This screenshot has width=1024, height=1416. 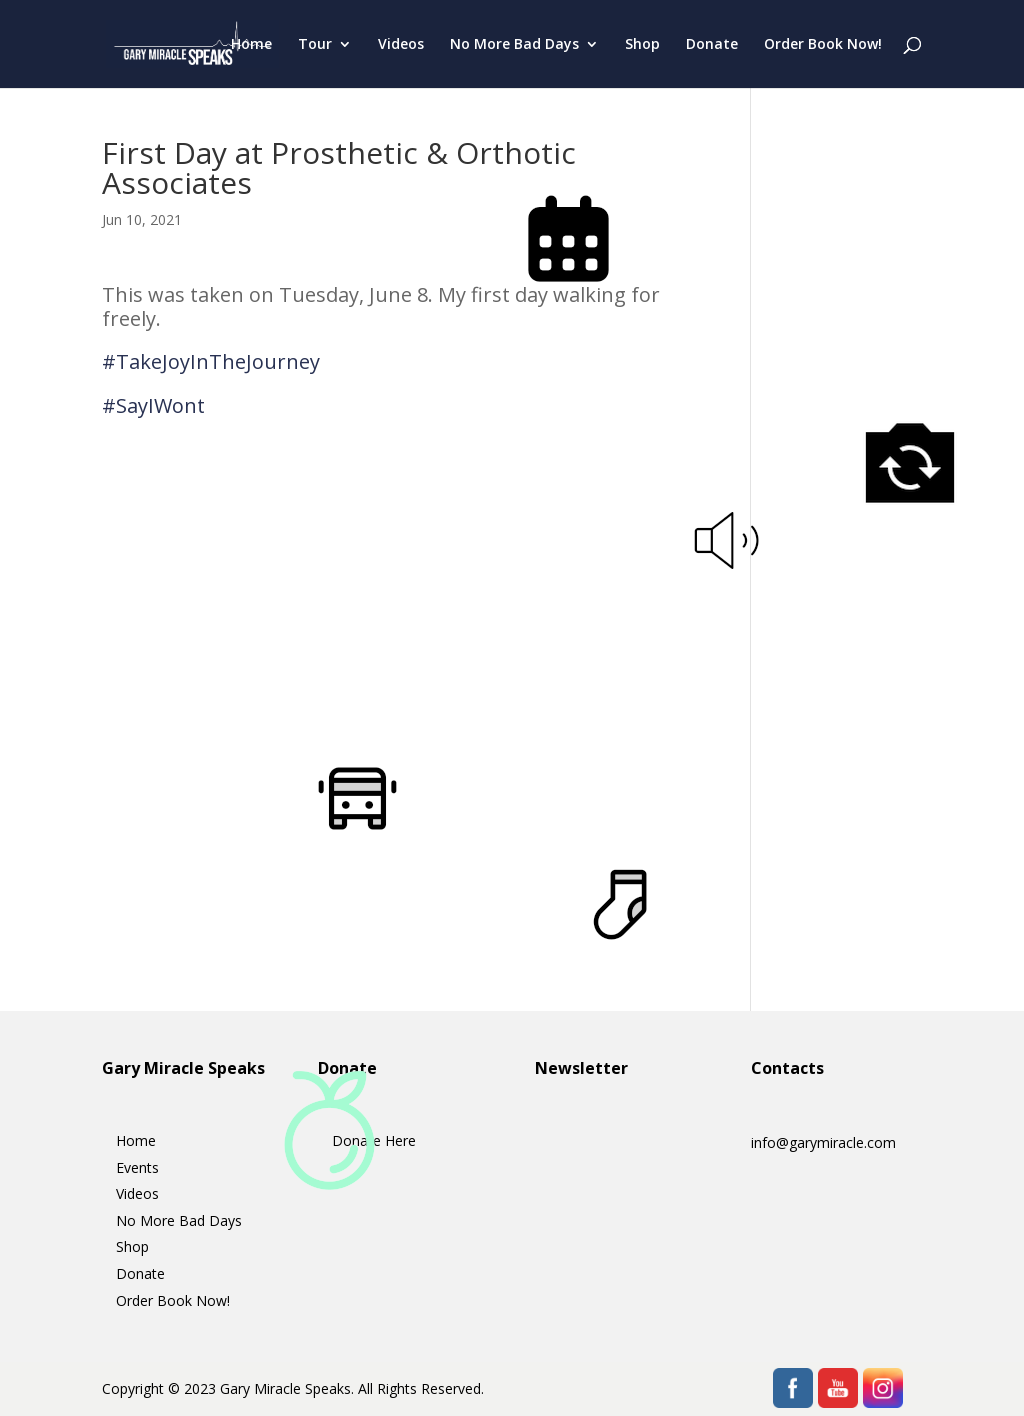 What do you see at coordinates (622, 903) in the screenshot?
I see `browse clothing or apparel items` at bounding box center [622, 903].